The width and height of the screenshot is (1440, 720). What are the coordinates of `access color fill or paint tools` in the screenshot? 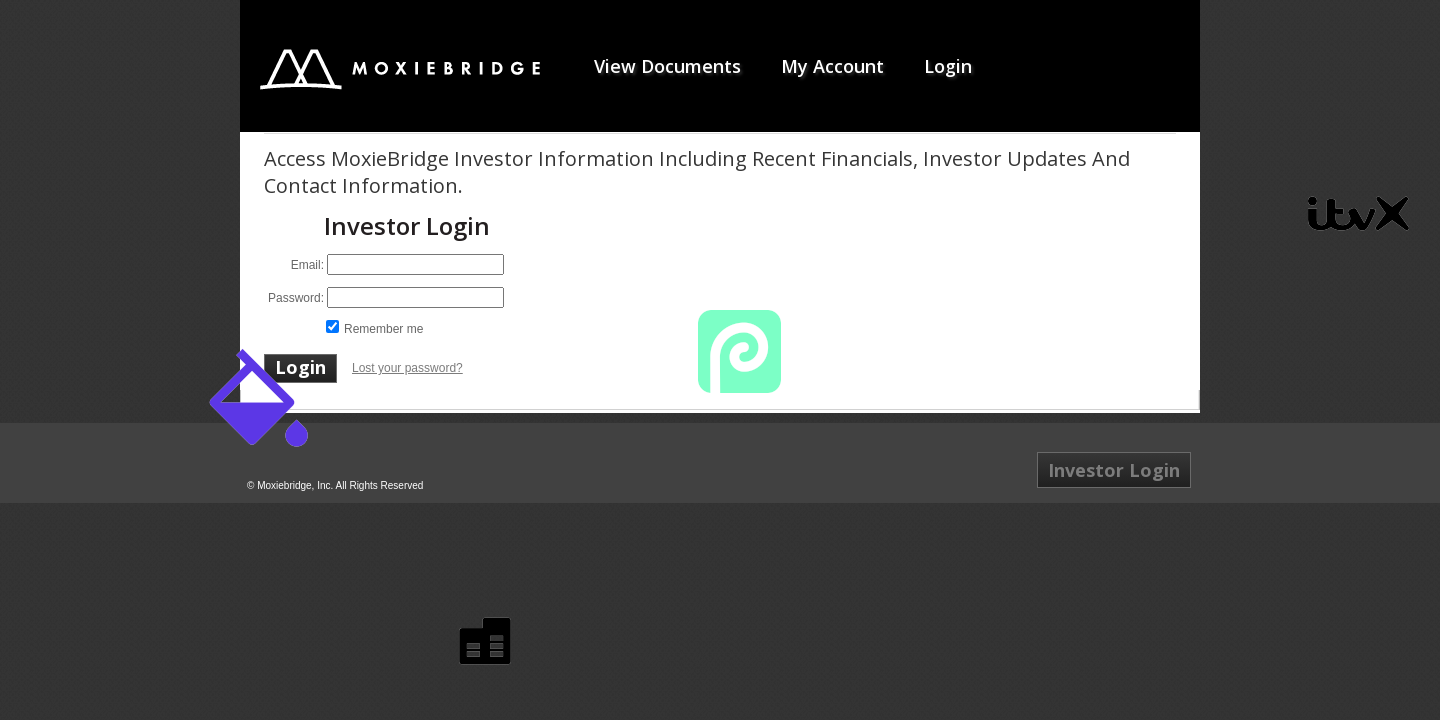 It's located at (256, 397).